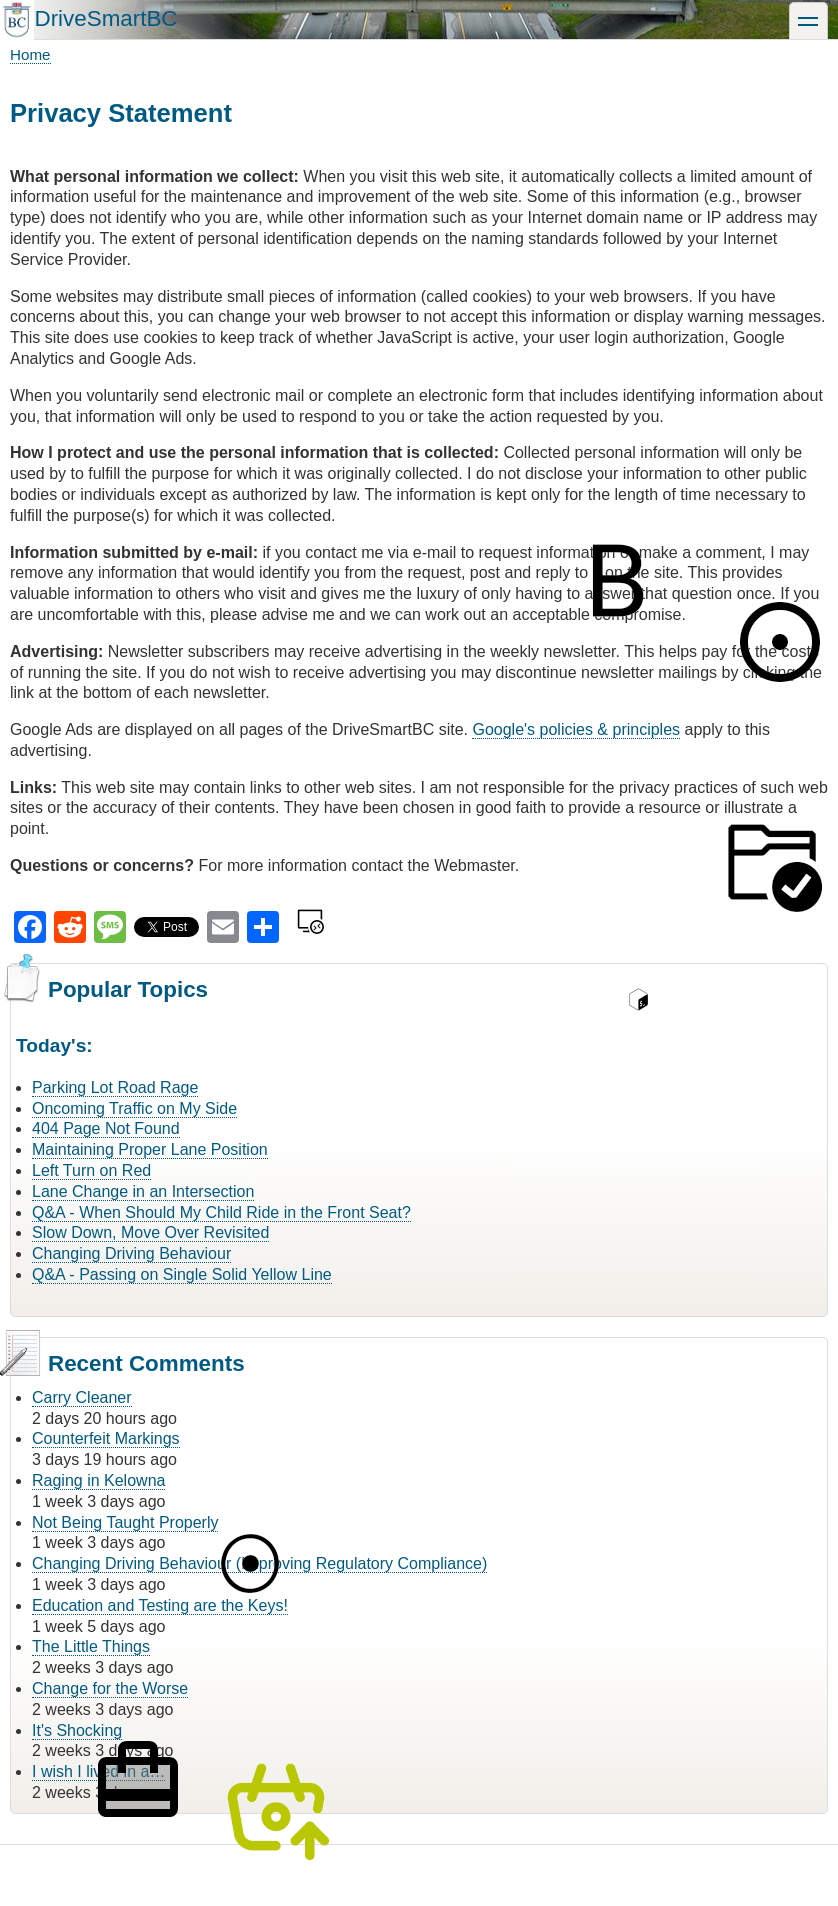 The width and height of the screenshot is (838, 1906). I want to click on select or mark an item as active, so click(780, 642).